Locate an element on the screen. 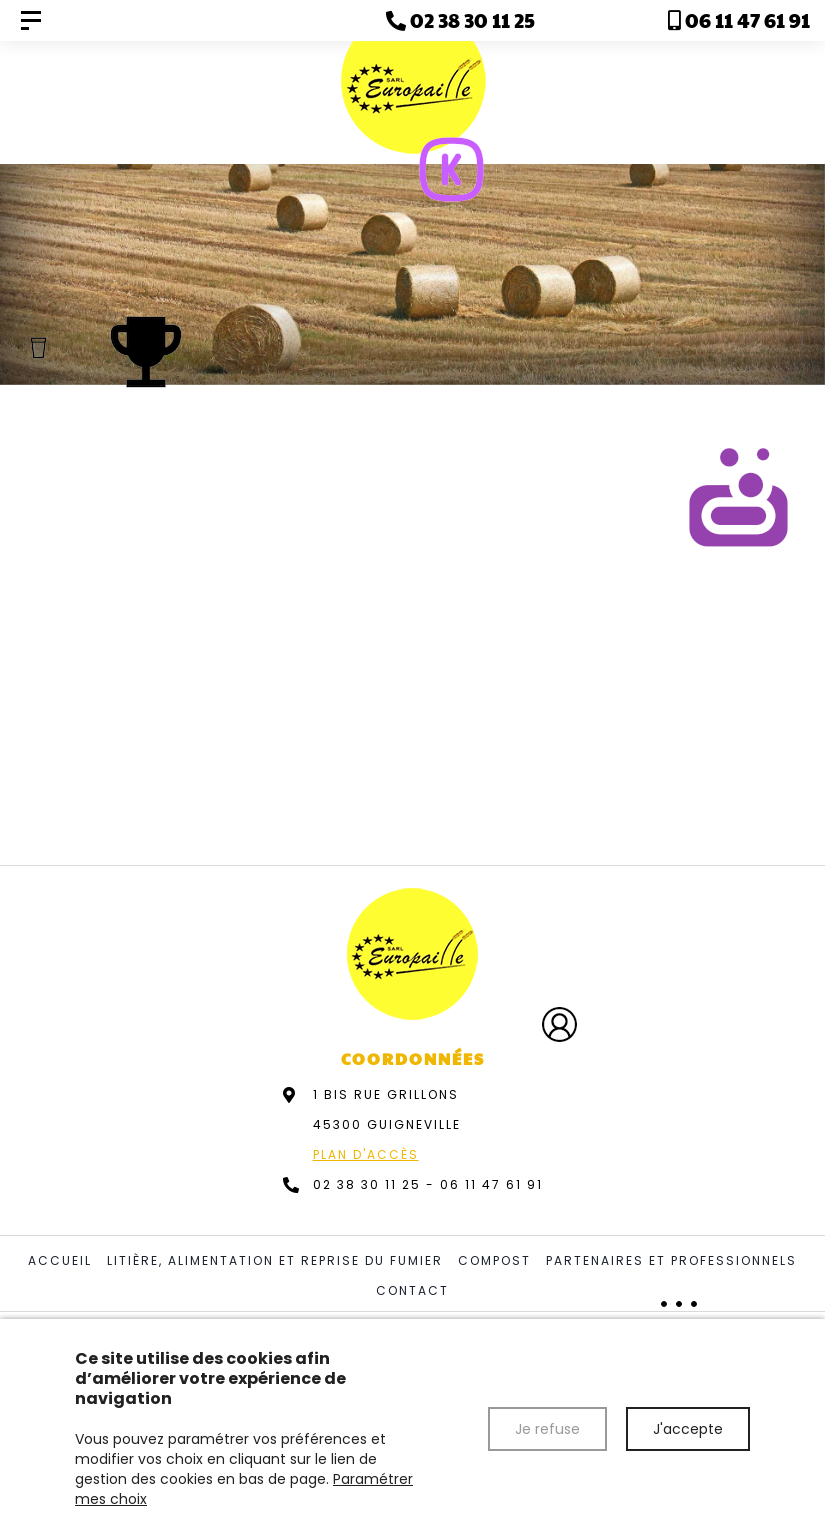 Image resolution: width=825 pixels, height=1539 pixels. indicates a keyboard shortcut or hotkey is located at coordinates (451, 169).